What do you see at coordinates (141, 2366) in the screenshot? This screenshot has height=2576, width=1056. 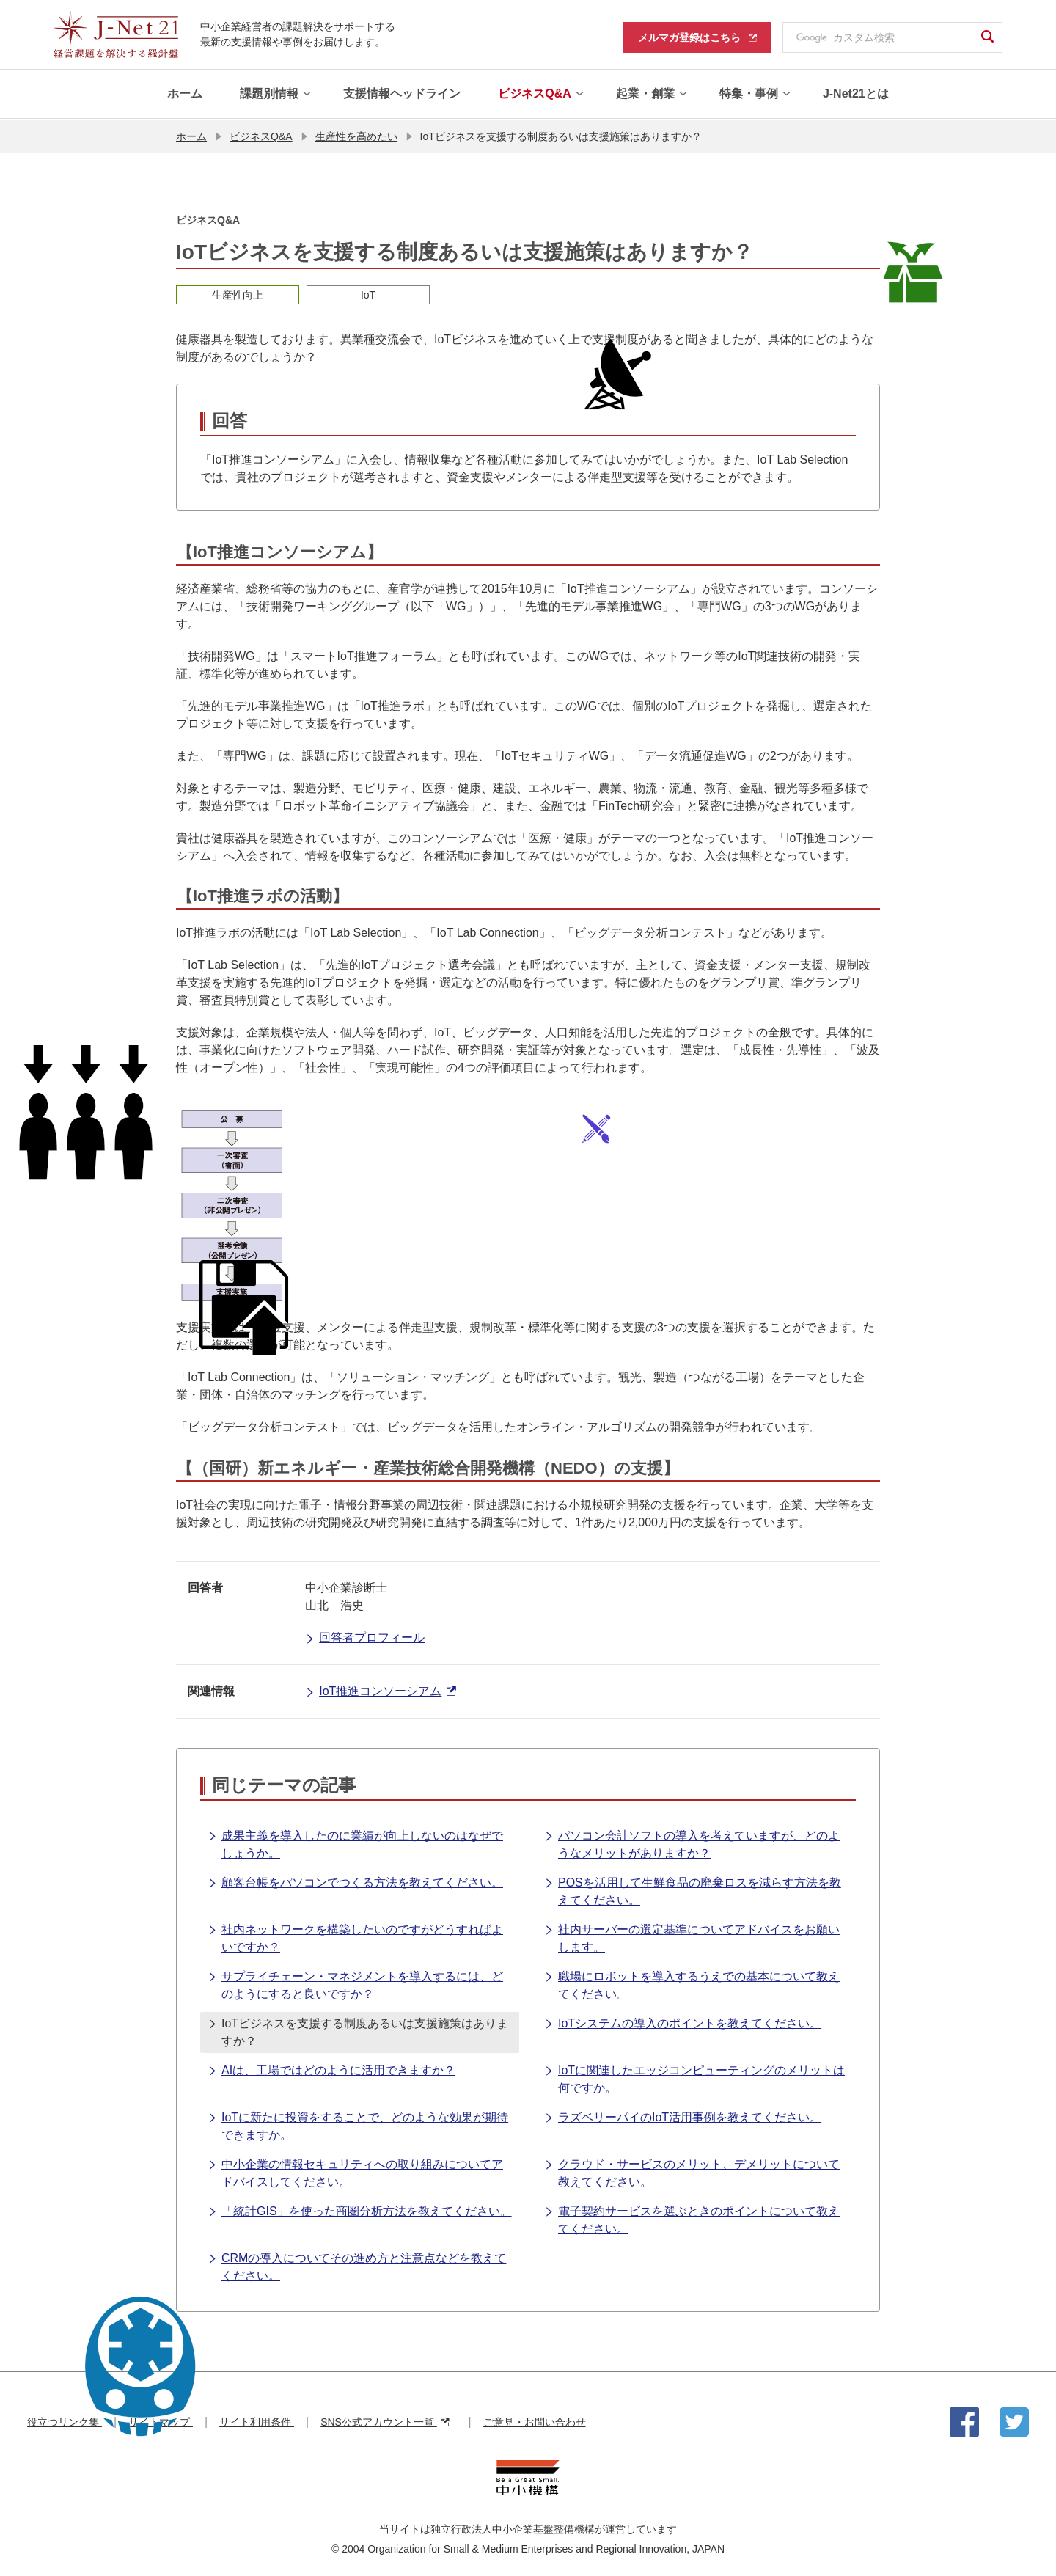 I see `indicates a freeze or stun status effect in gameplay` at bounding box center [141, 2366].